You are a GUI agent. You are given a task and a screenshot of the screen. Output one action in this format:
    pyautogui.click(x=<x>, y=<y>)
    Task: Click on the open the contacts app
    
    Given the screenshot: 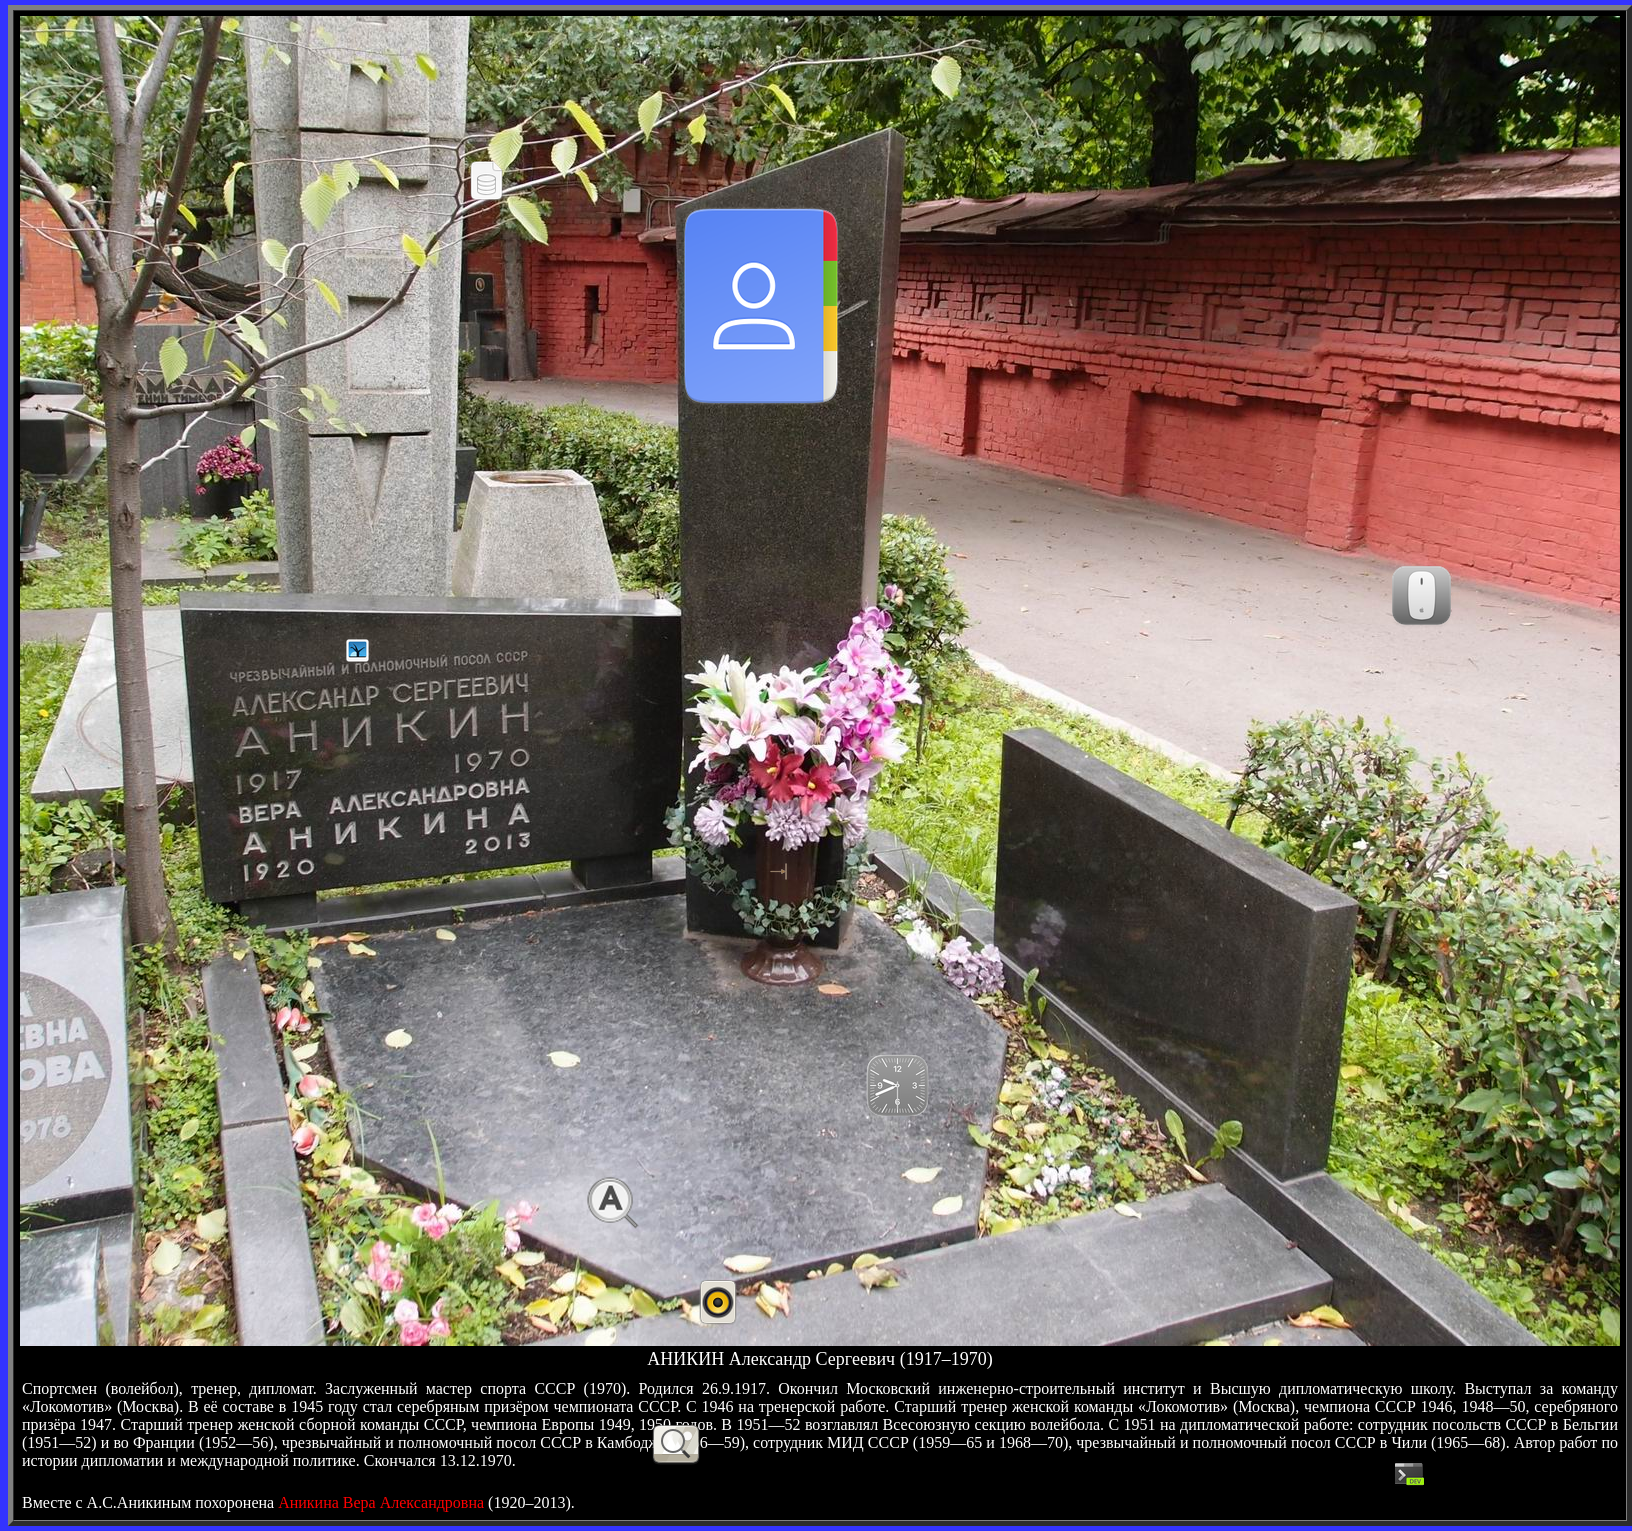 What is the action you would take?
    pyautogui.click(x=761, y=306)
    